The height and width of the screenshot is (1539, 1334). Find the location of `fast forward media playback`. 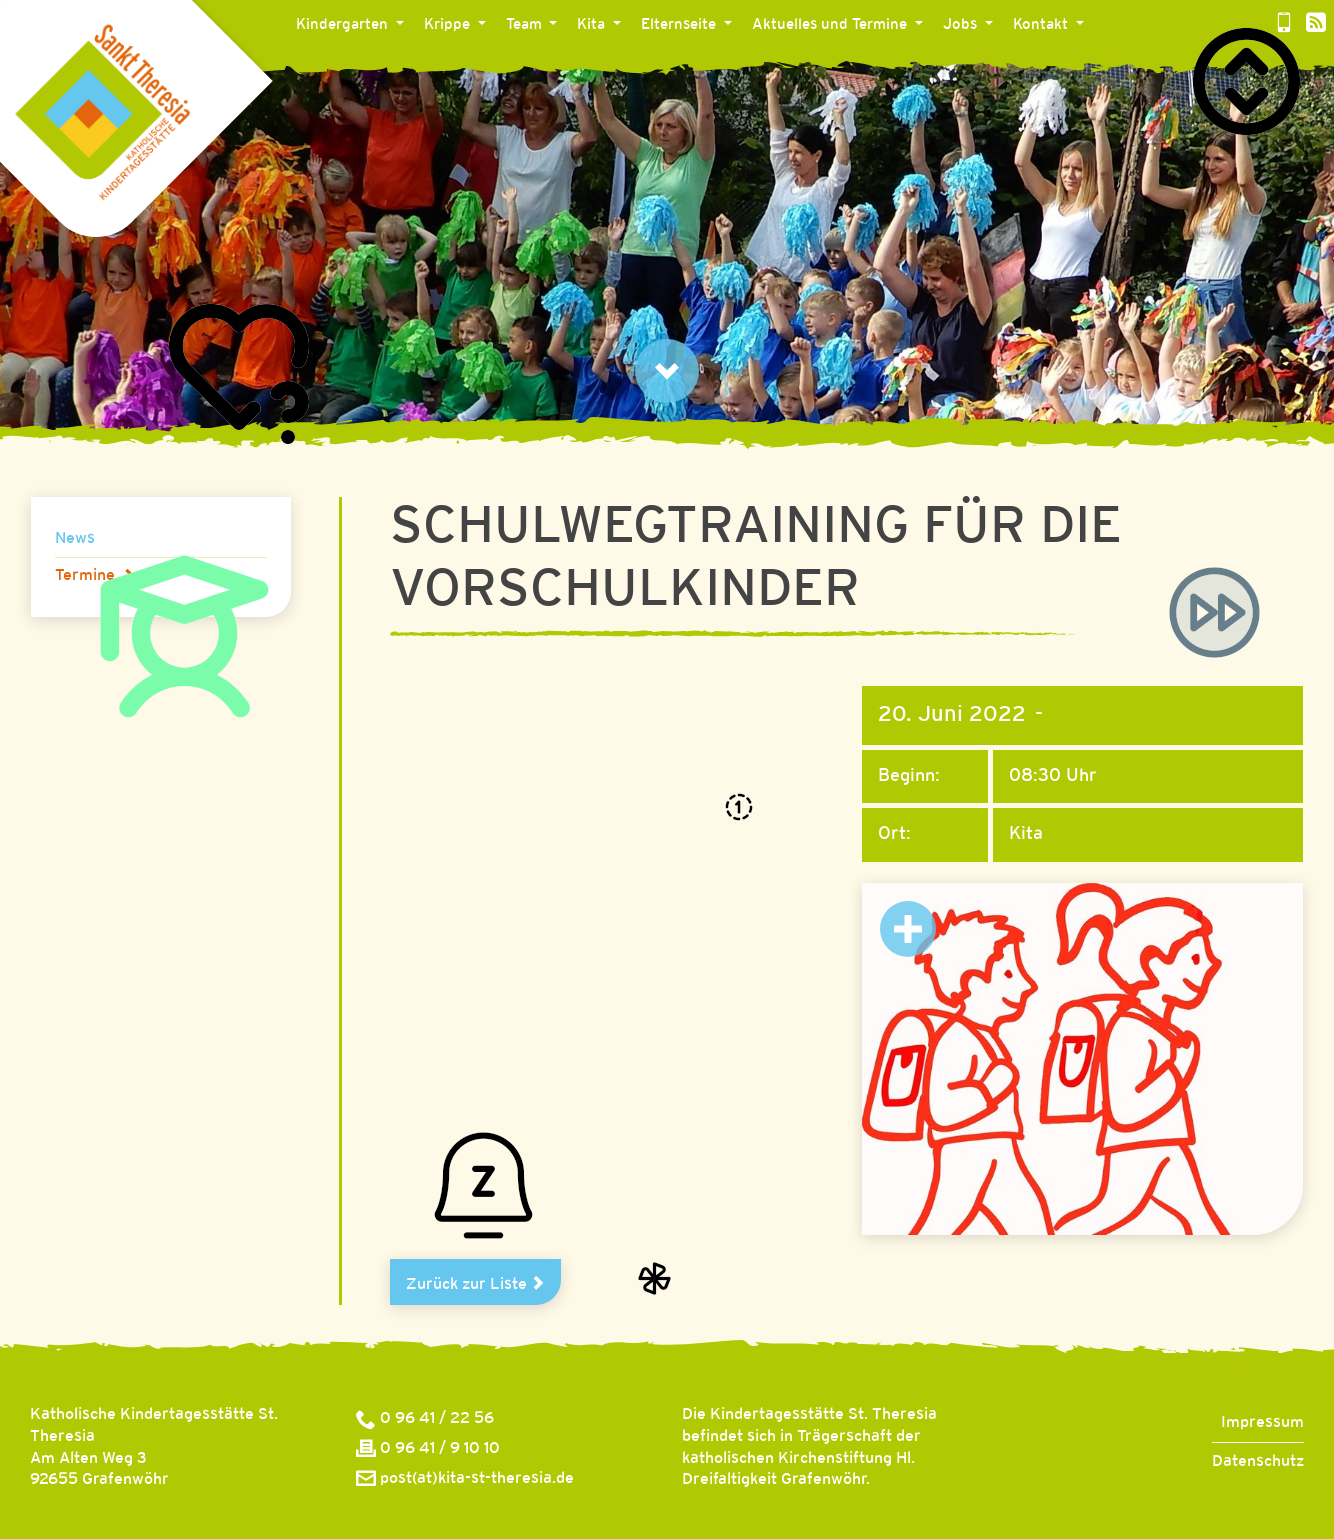

fast forward media playback is located at coordinates (1214, 612).